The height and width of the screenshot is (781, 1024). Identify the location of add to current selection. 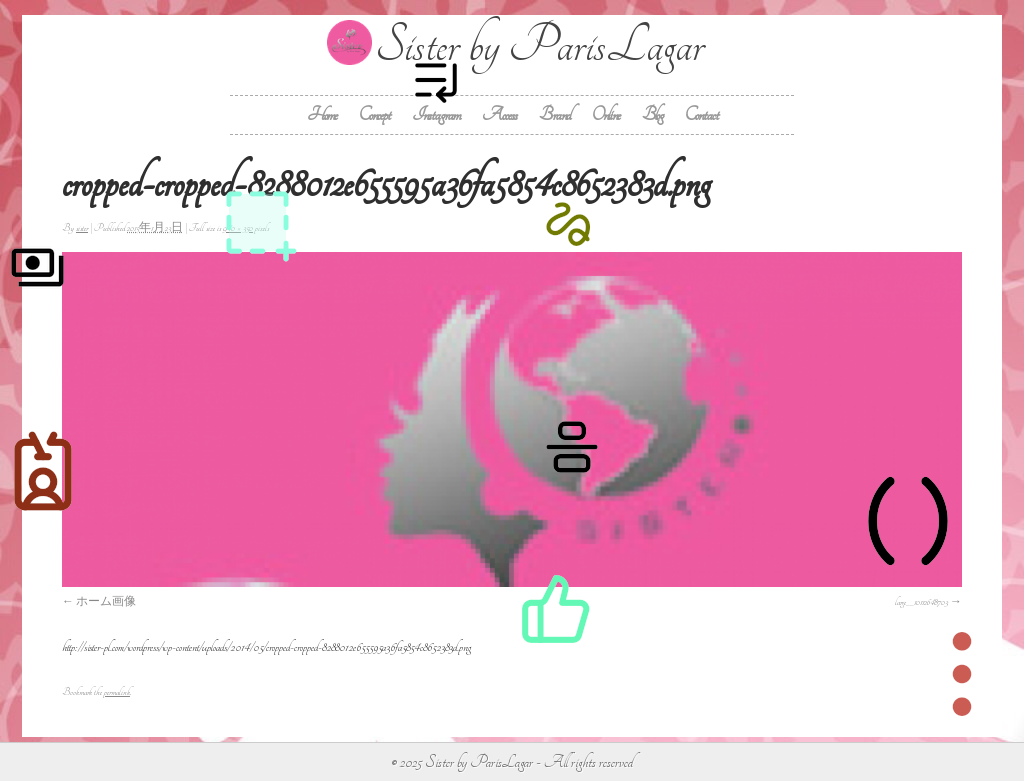
(257, 222).